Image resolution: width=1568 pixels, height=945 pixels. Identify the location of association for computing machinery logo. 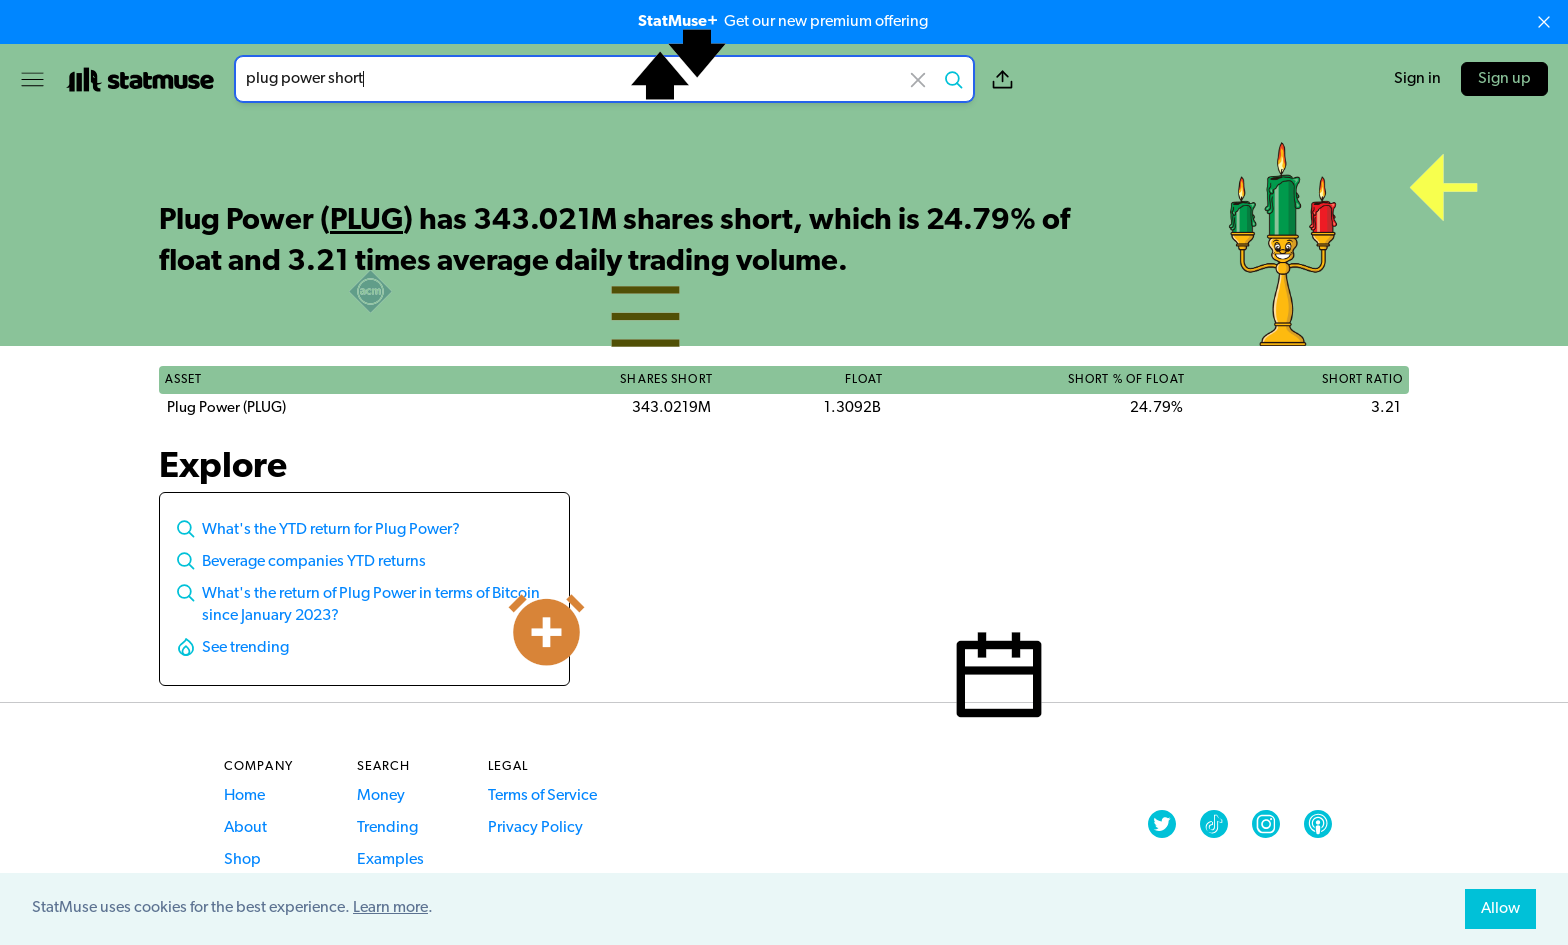
(370, 291).